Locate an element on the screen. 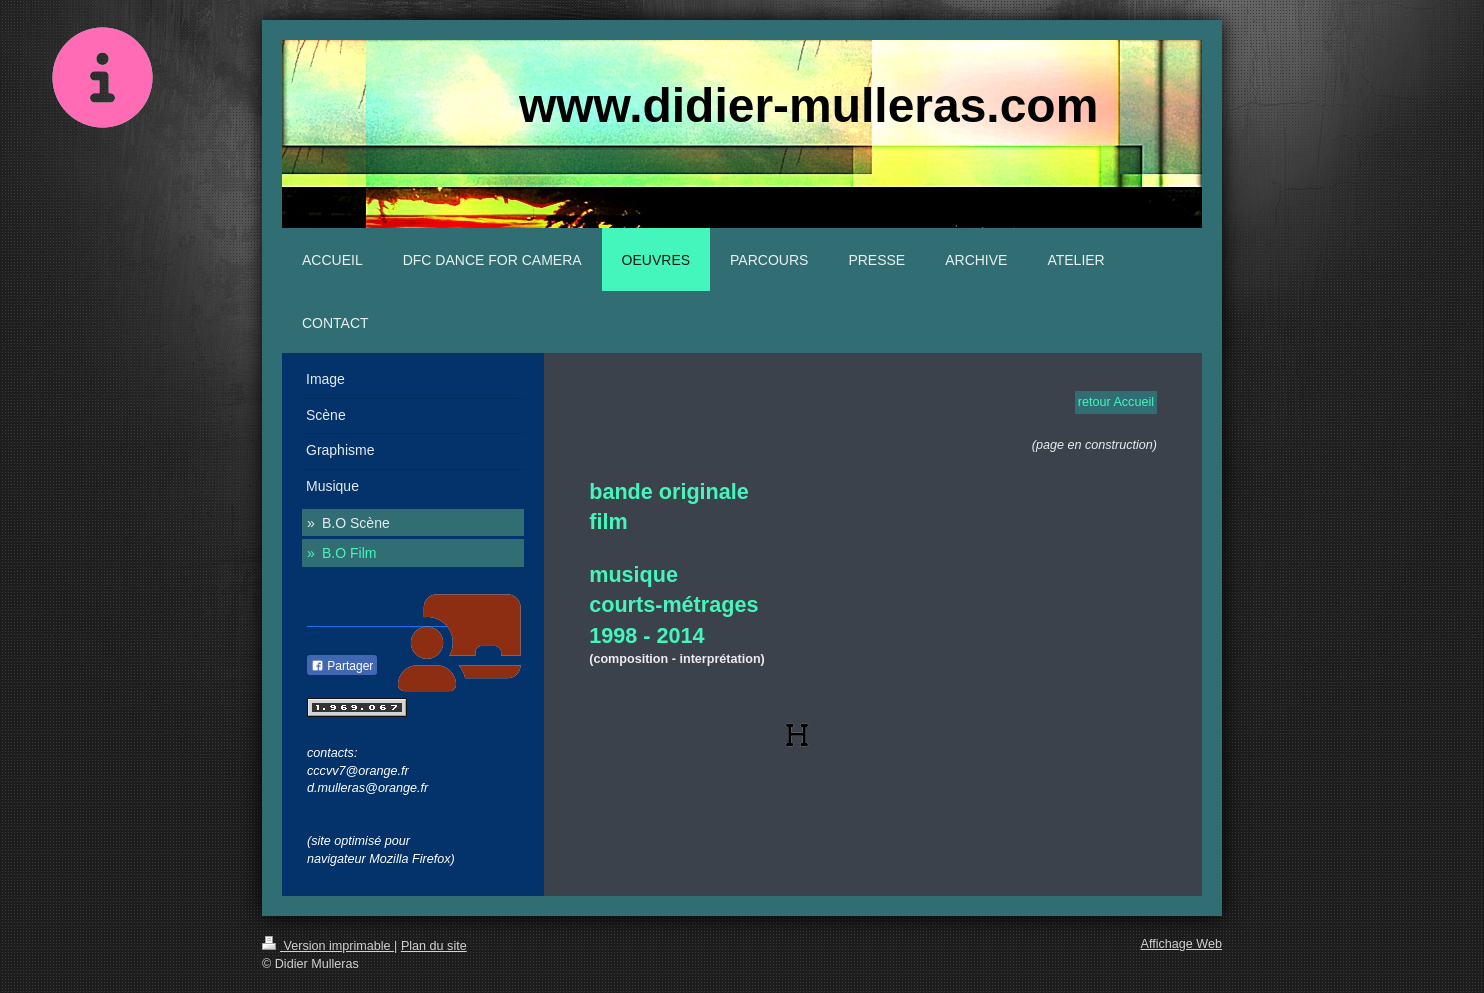  insert a heading or header text is located at coordinates (797, 735).